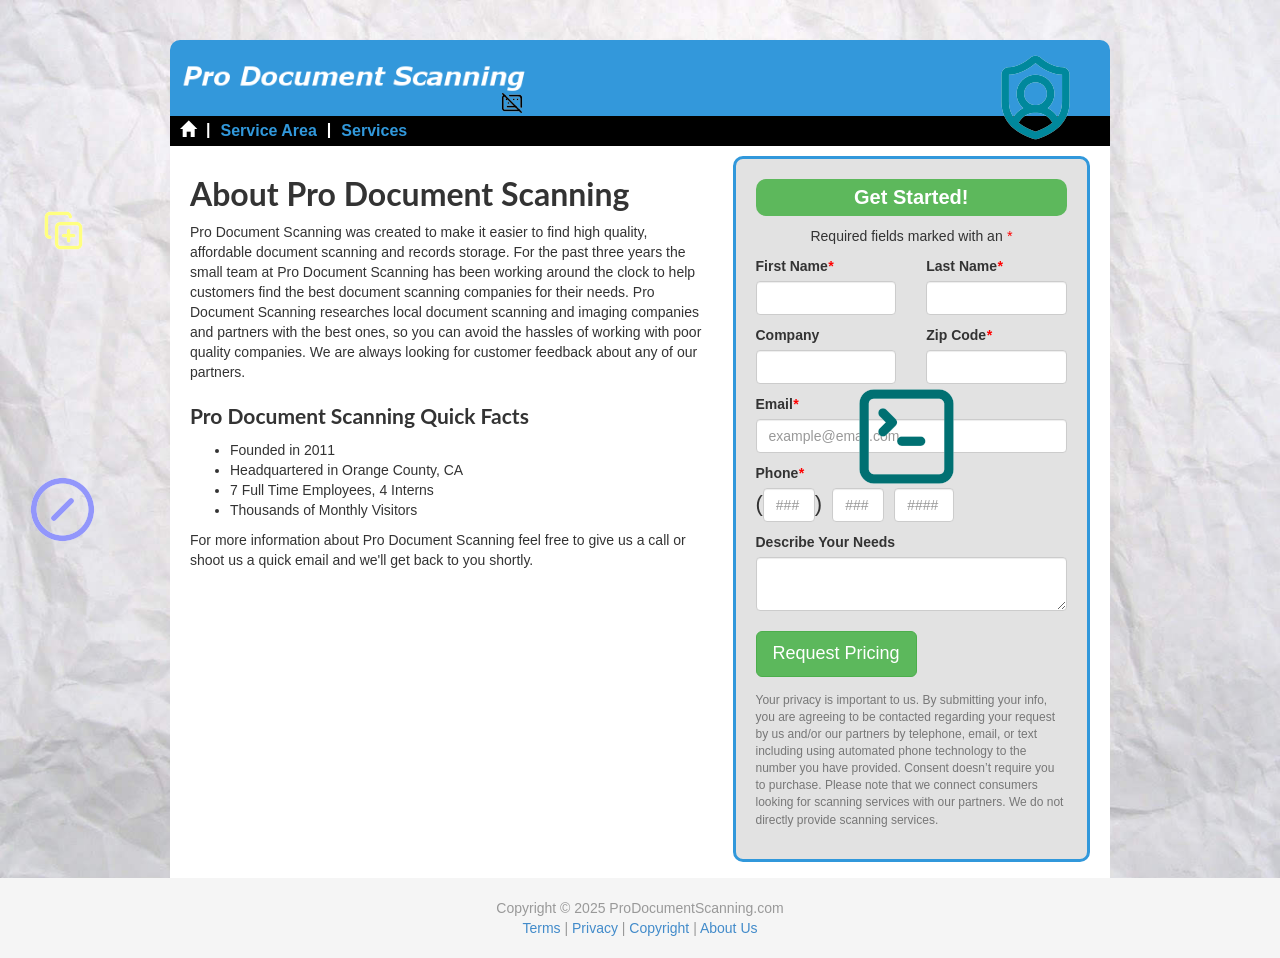  I want to click on indicates a blocked or prohibited action, so click(62, 509).